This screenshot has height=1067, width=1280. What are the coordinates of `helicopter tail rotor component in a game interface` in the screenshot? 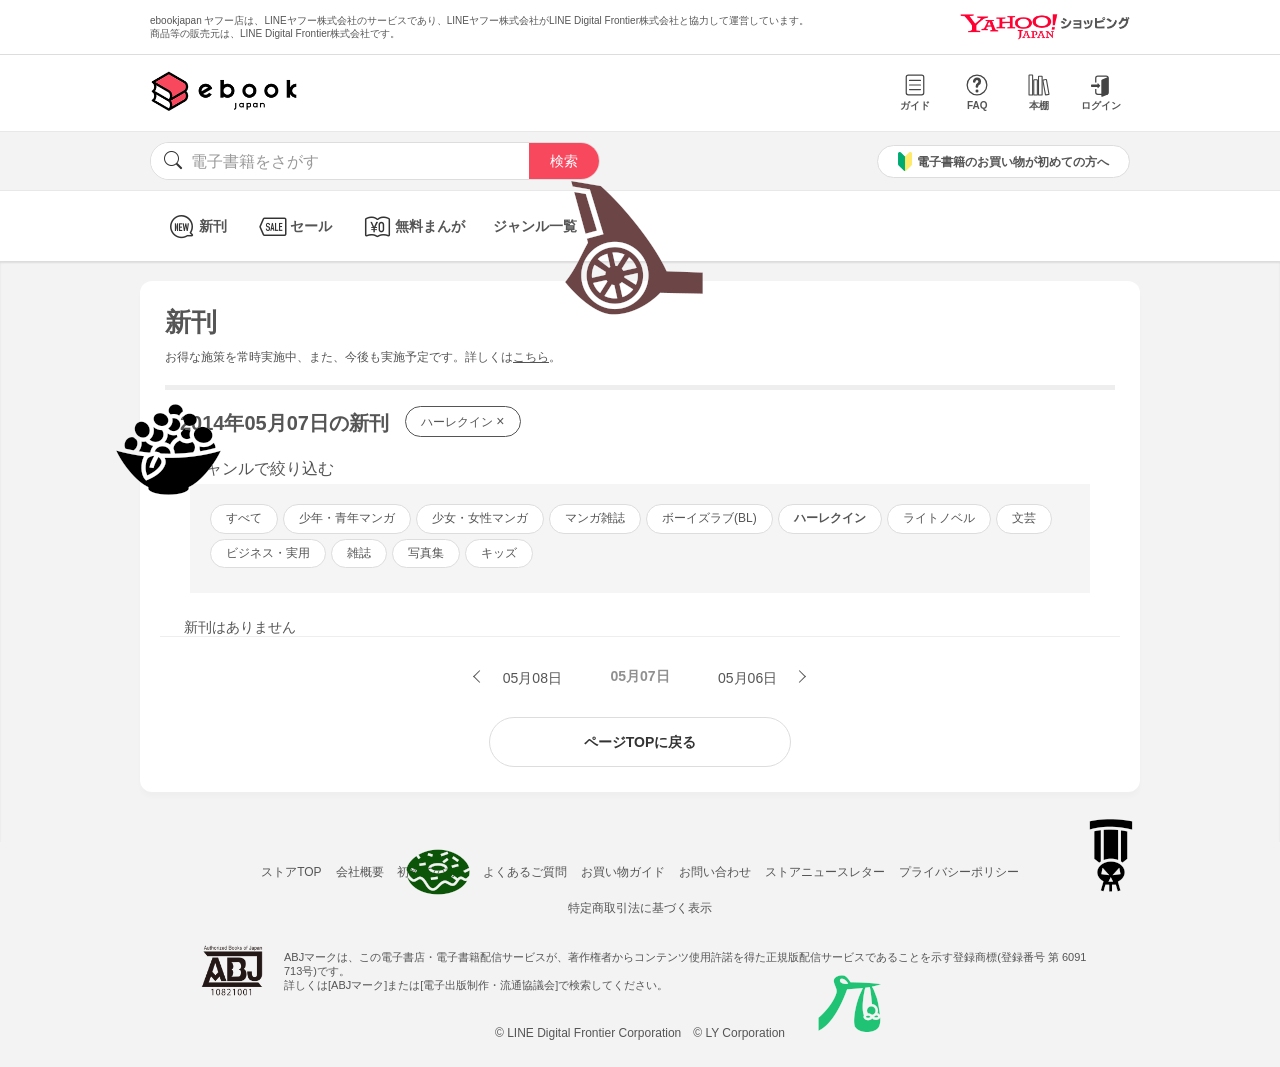 It's located at (633, 247).